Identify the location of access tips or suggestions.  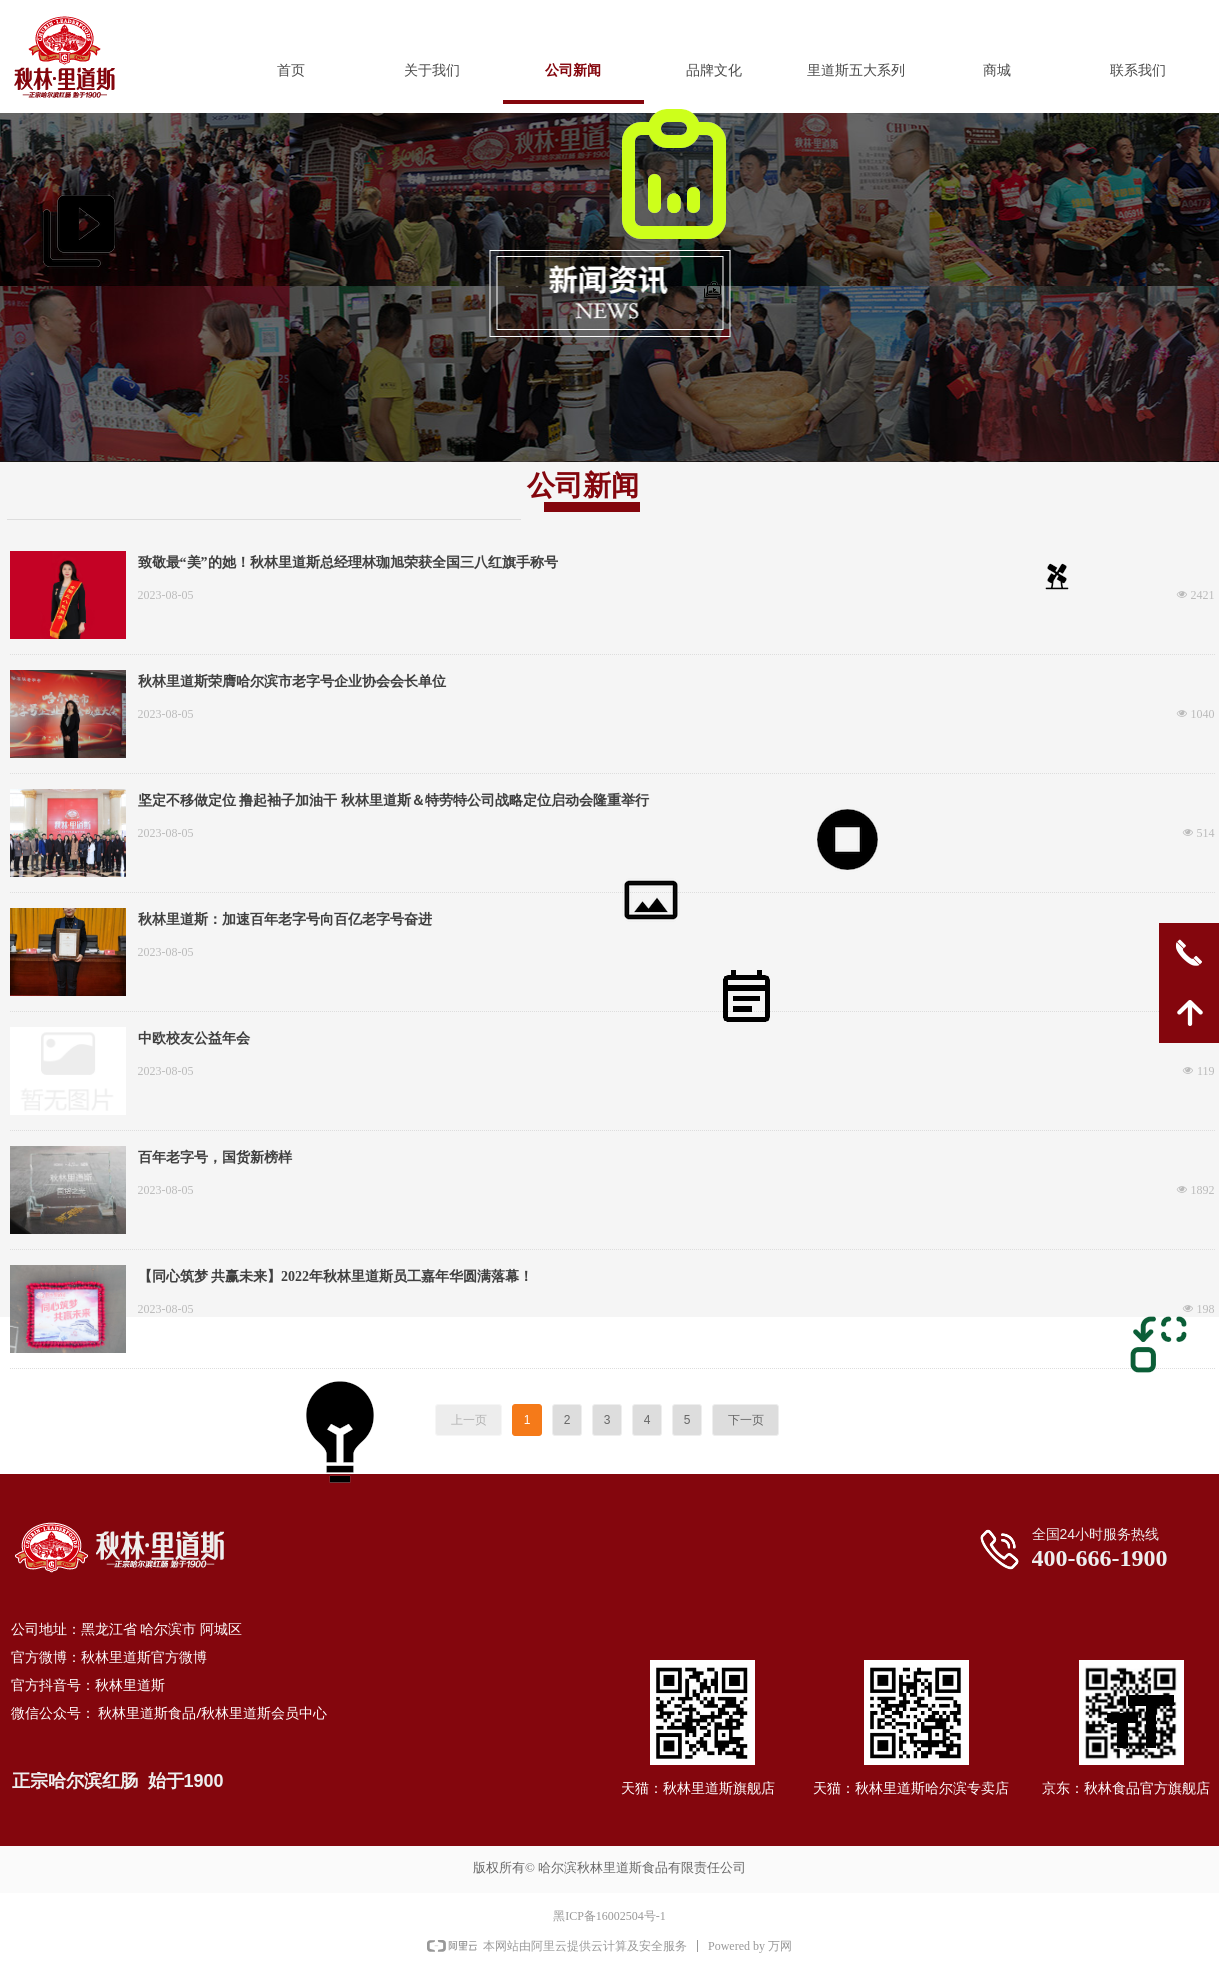
(340, 1432).